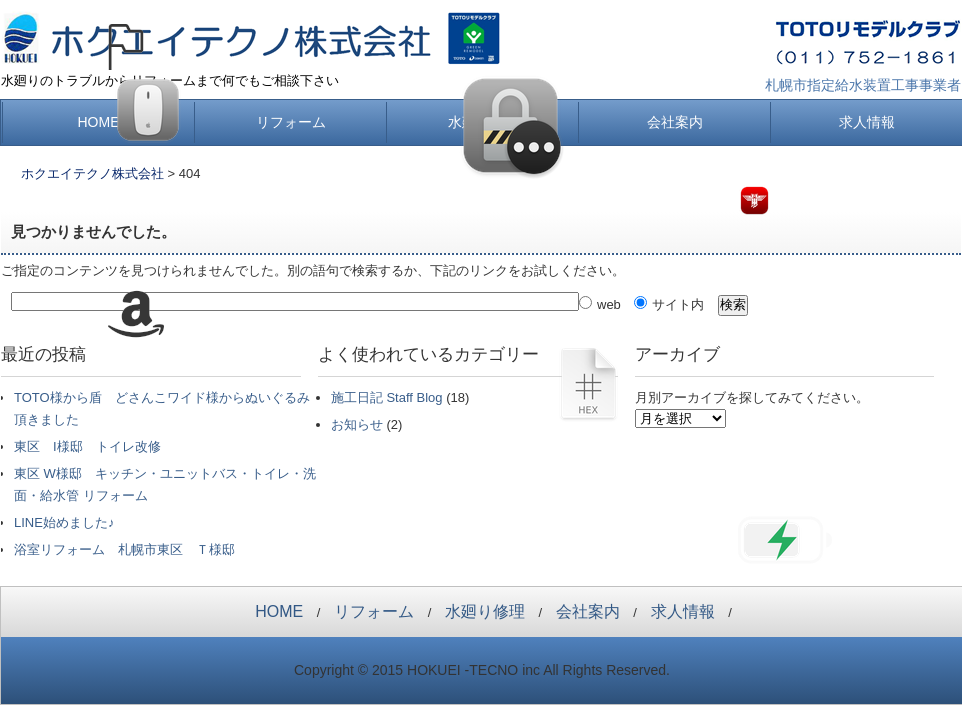 The height and width of the screenshot is (720, 962). I want to click on access region or language settings, so click(126, 47).